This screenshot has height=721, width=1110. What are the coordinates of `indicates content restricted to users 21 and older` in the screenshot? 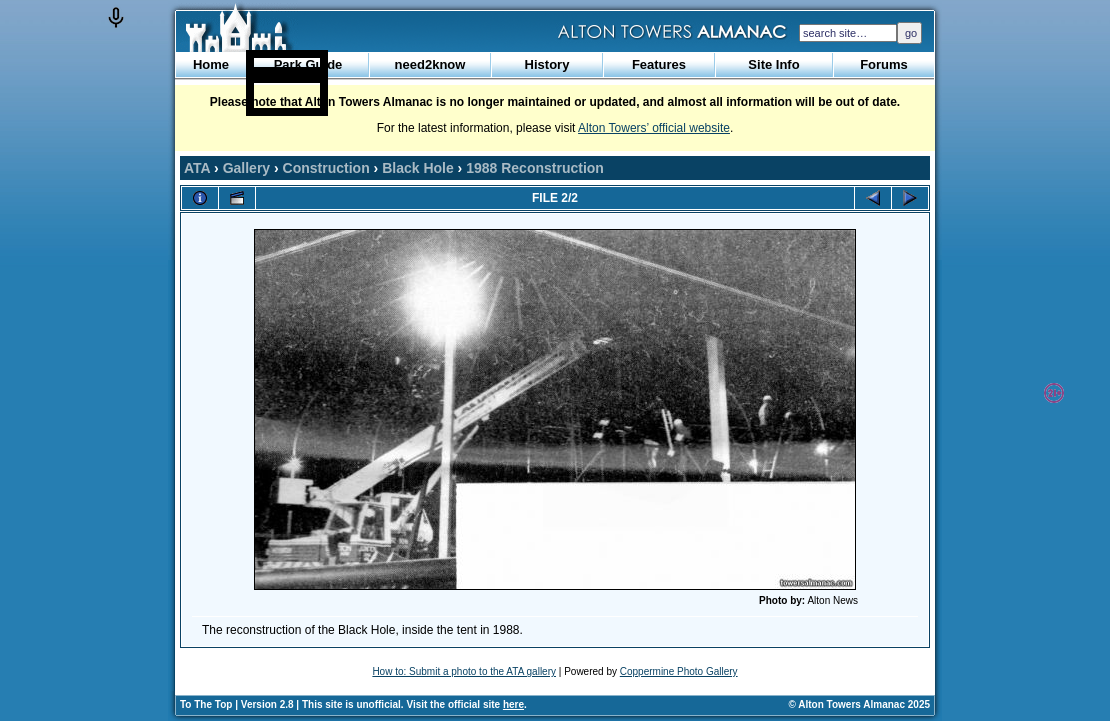 It's located at (1054, 393).